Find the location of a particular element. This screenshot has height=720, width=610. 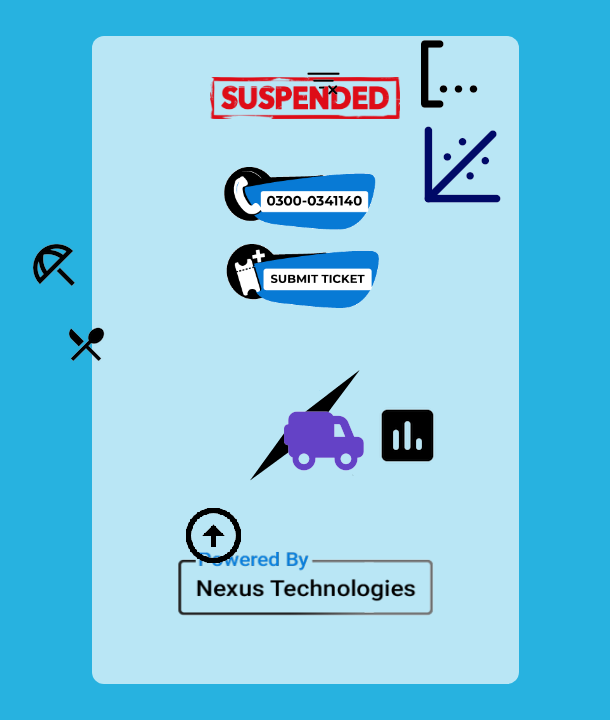

clear all active filters is located at coordinates (323, 79).